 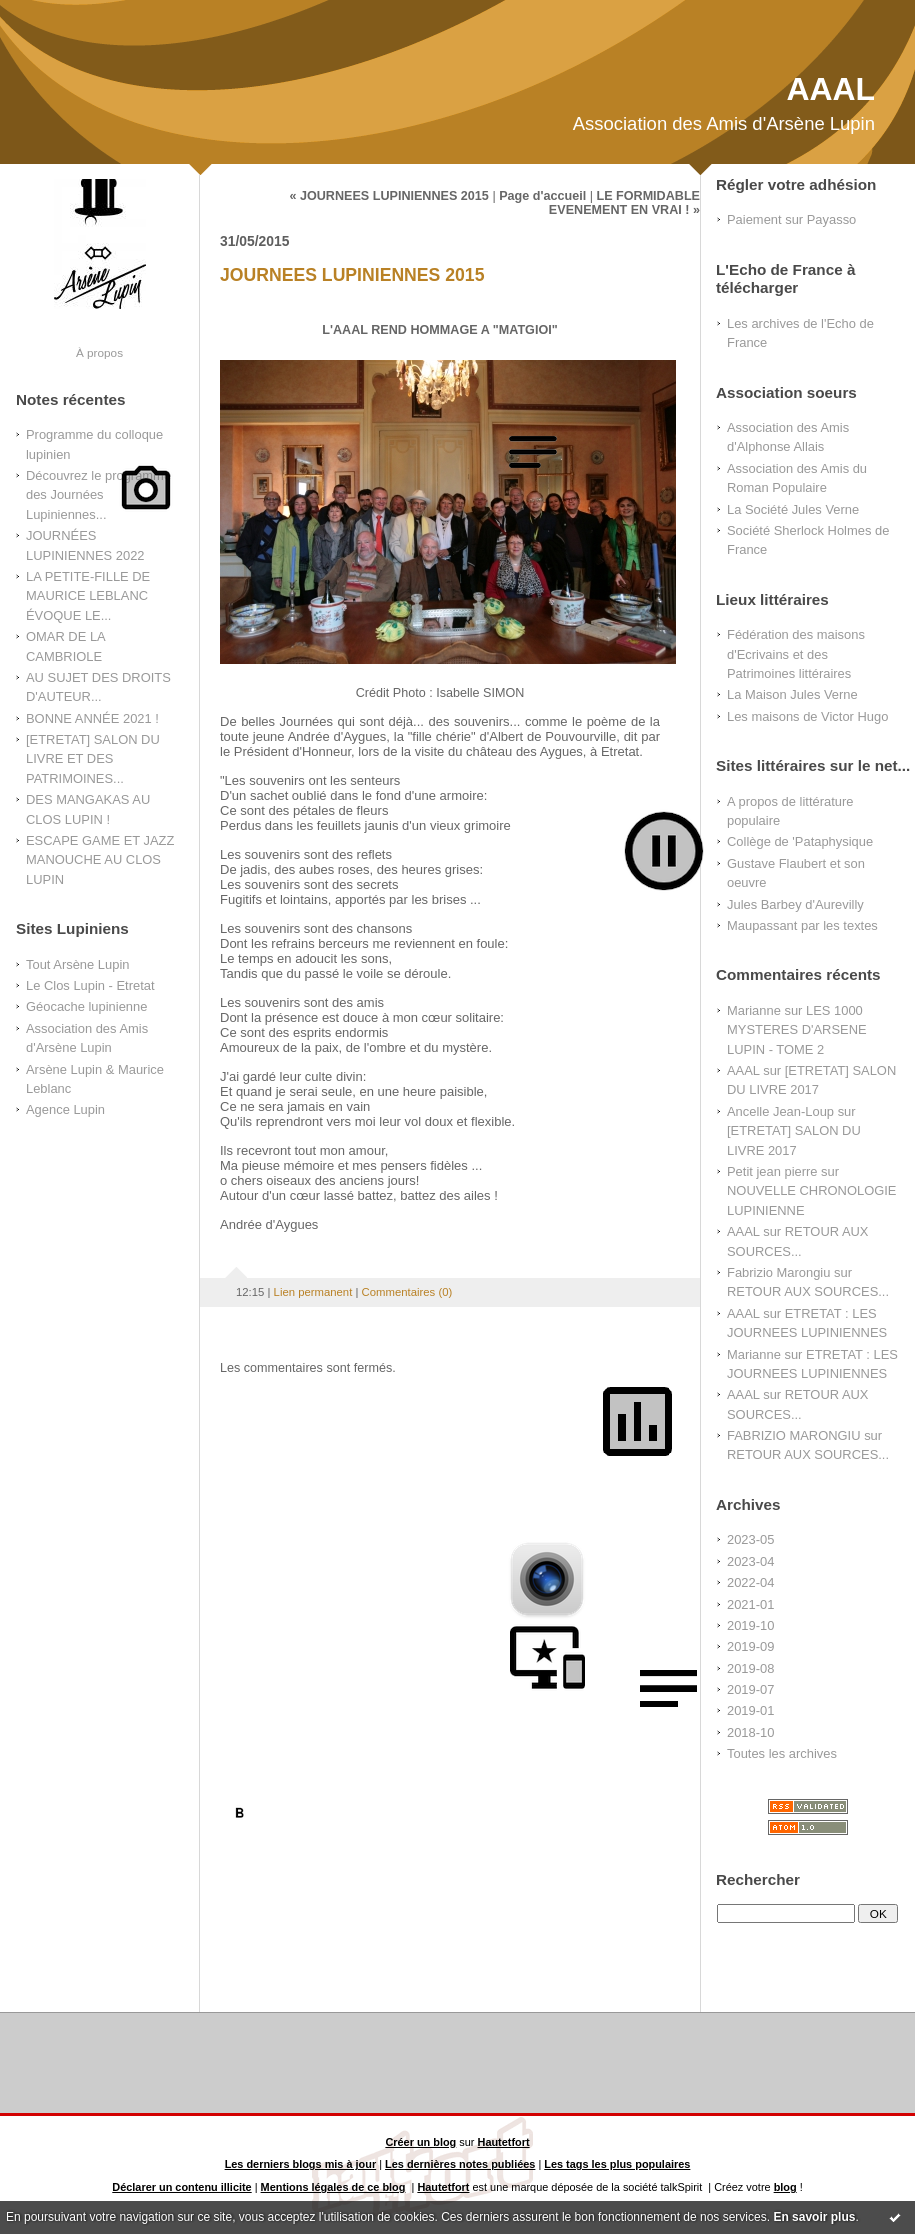 I want to click on view synced or connected devices, so click(x=547, y=1657).